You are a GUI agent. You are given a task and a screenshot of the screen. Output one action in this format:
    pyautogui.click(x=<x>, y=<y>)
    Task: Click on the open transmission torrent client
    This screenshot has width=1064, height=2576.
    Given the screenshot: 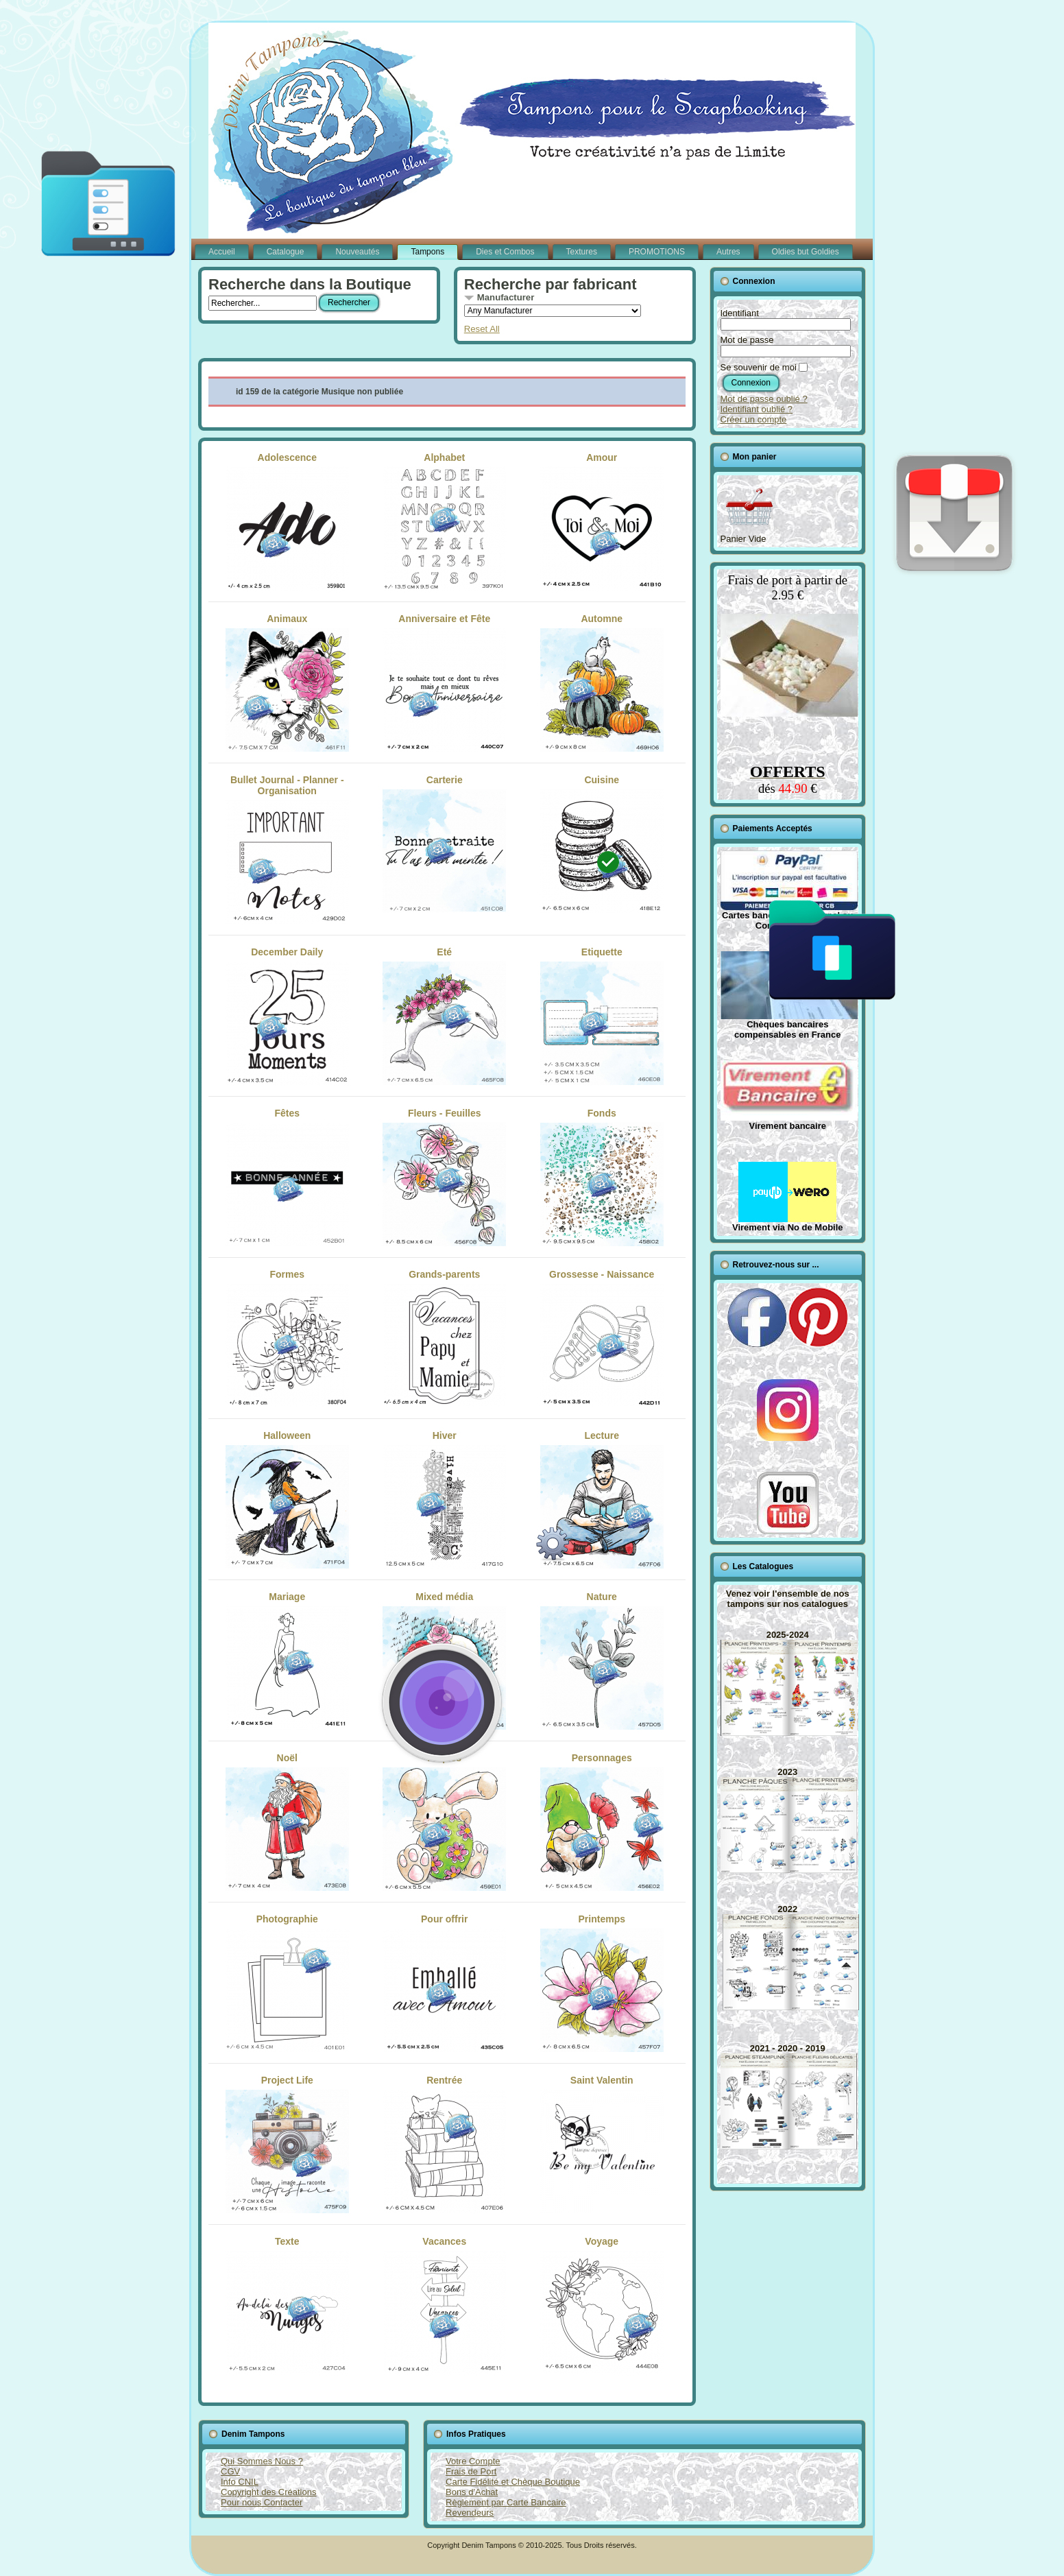 What is the action you would take?
    pyautogui.click(x=954, y=513)
    